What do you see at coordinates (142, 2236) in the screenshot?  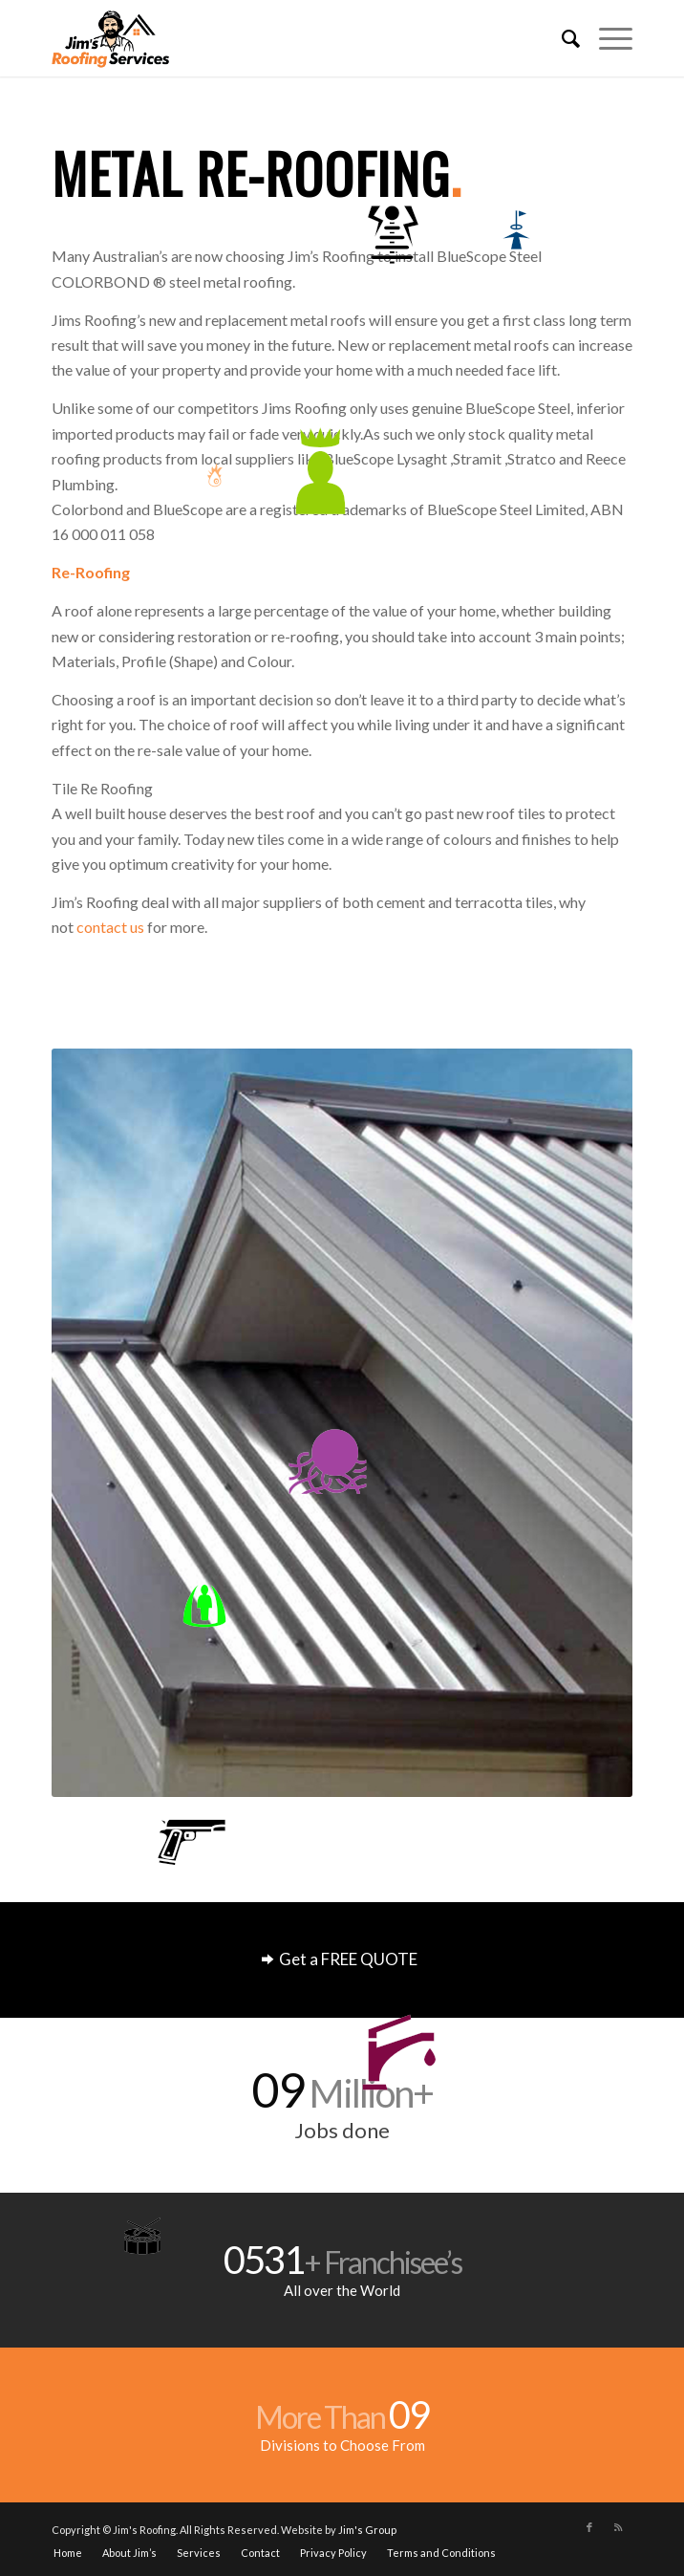 I see `access music or sound settings` at bounding box center [142, 2236].